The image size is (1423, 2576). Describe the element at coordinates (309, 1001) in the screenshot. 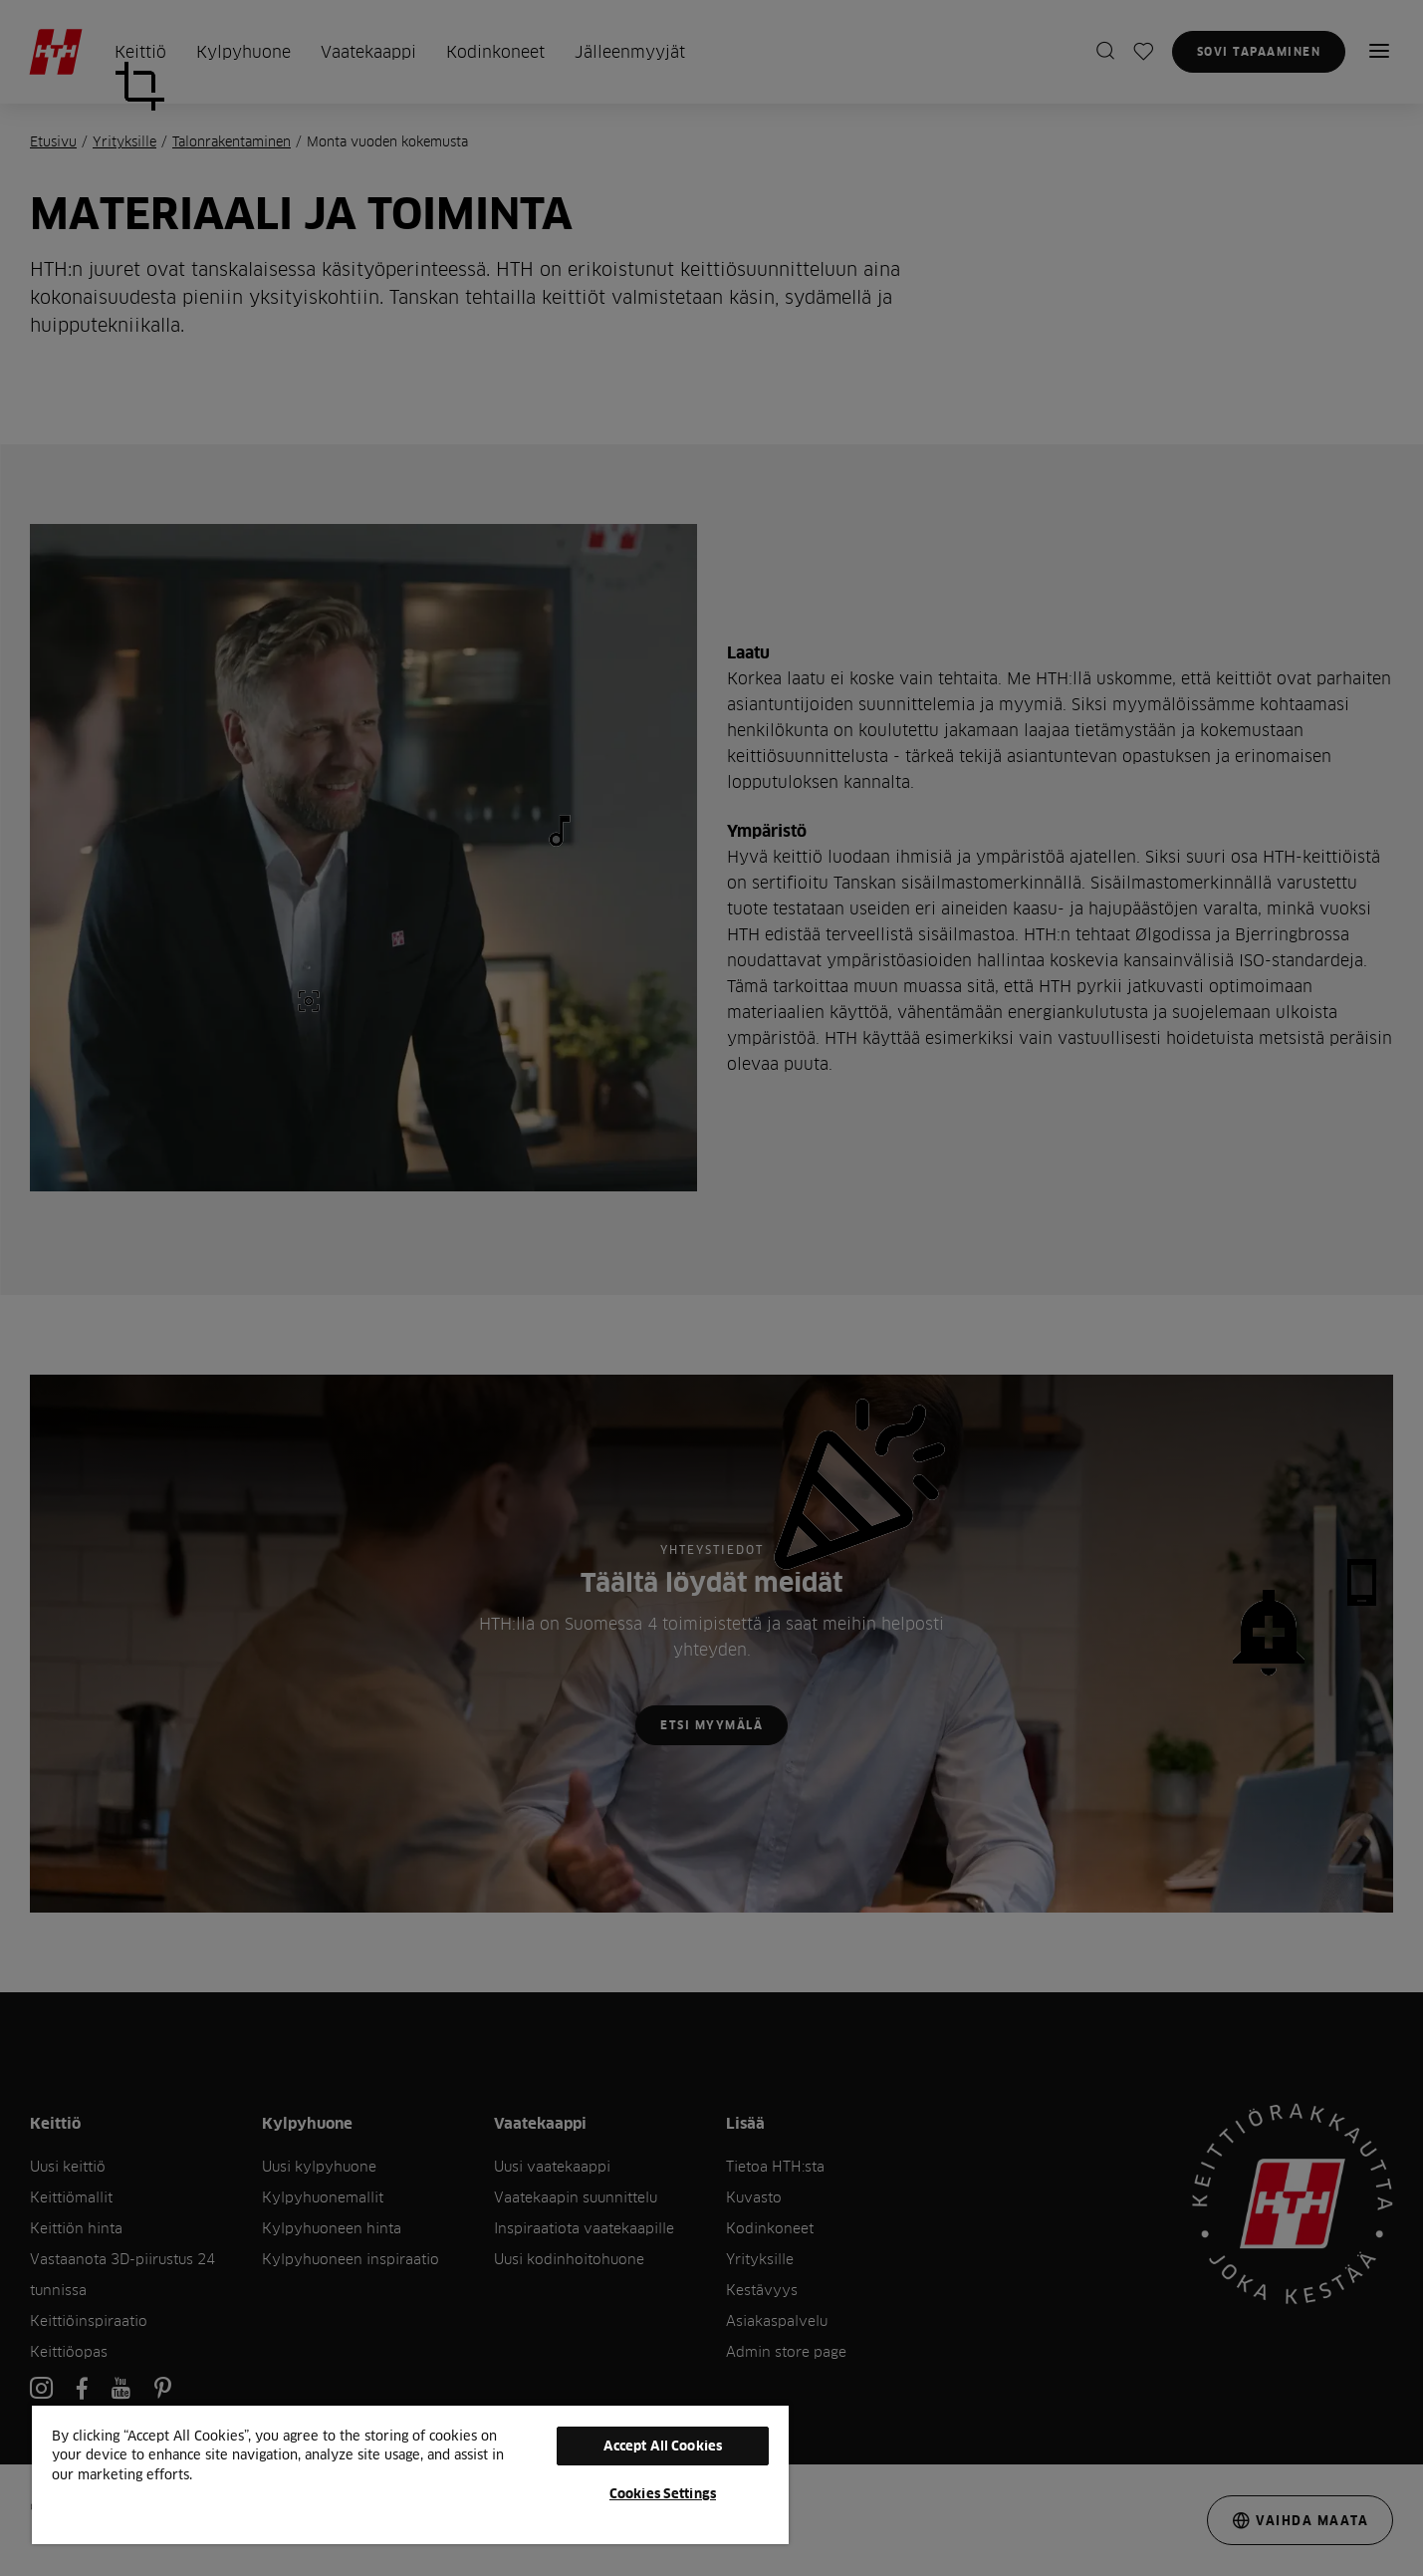

I see `center focus on camera viewfinder` at that location.